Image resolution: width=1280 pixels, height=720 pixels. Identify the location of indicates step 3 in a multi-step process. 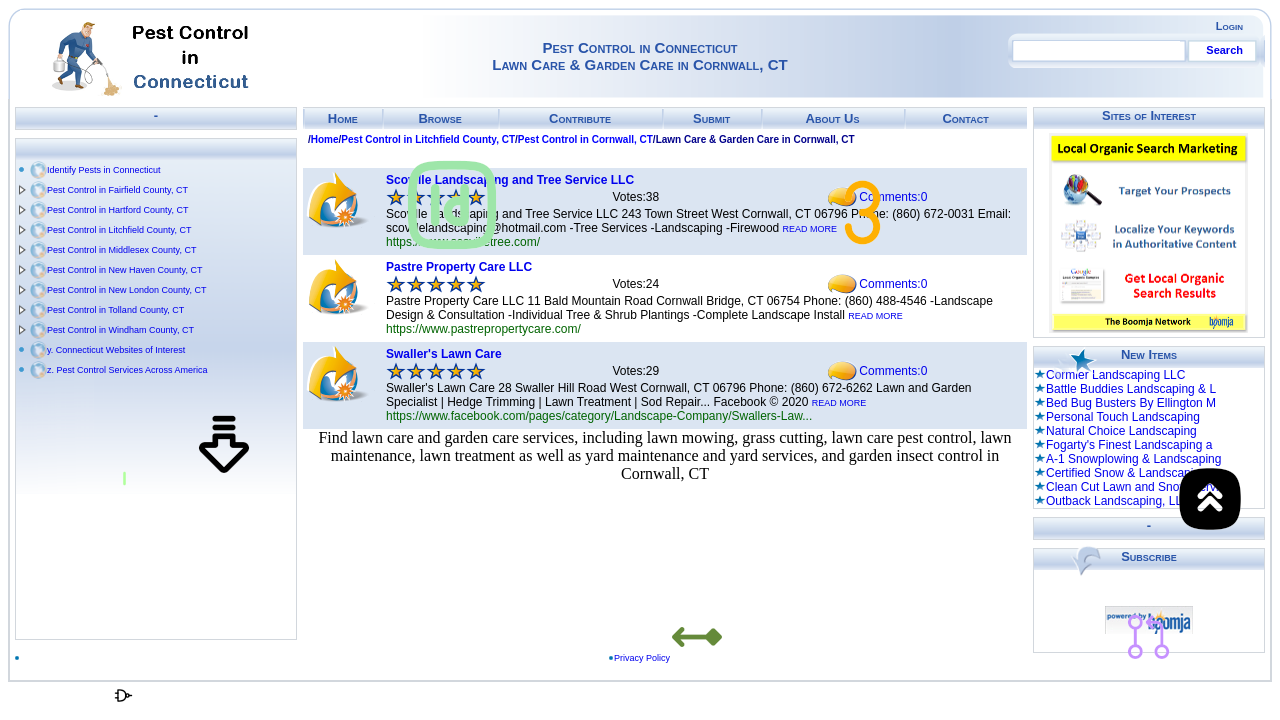
(862, 212).